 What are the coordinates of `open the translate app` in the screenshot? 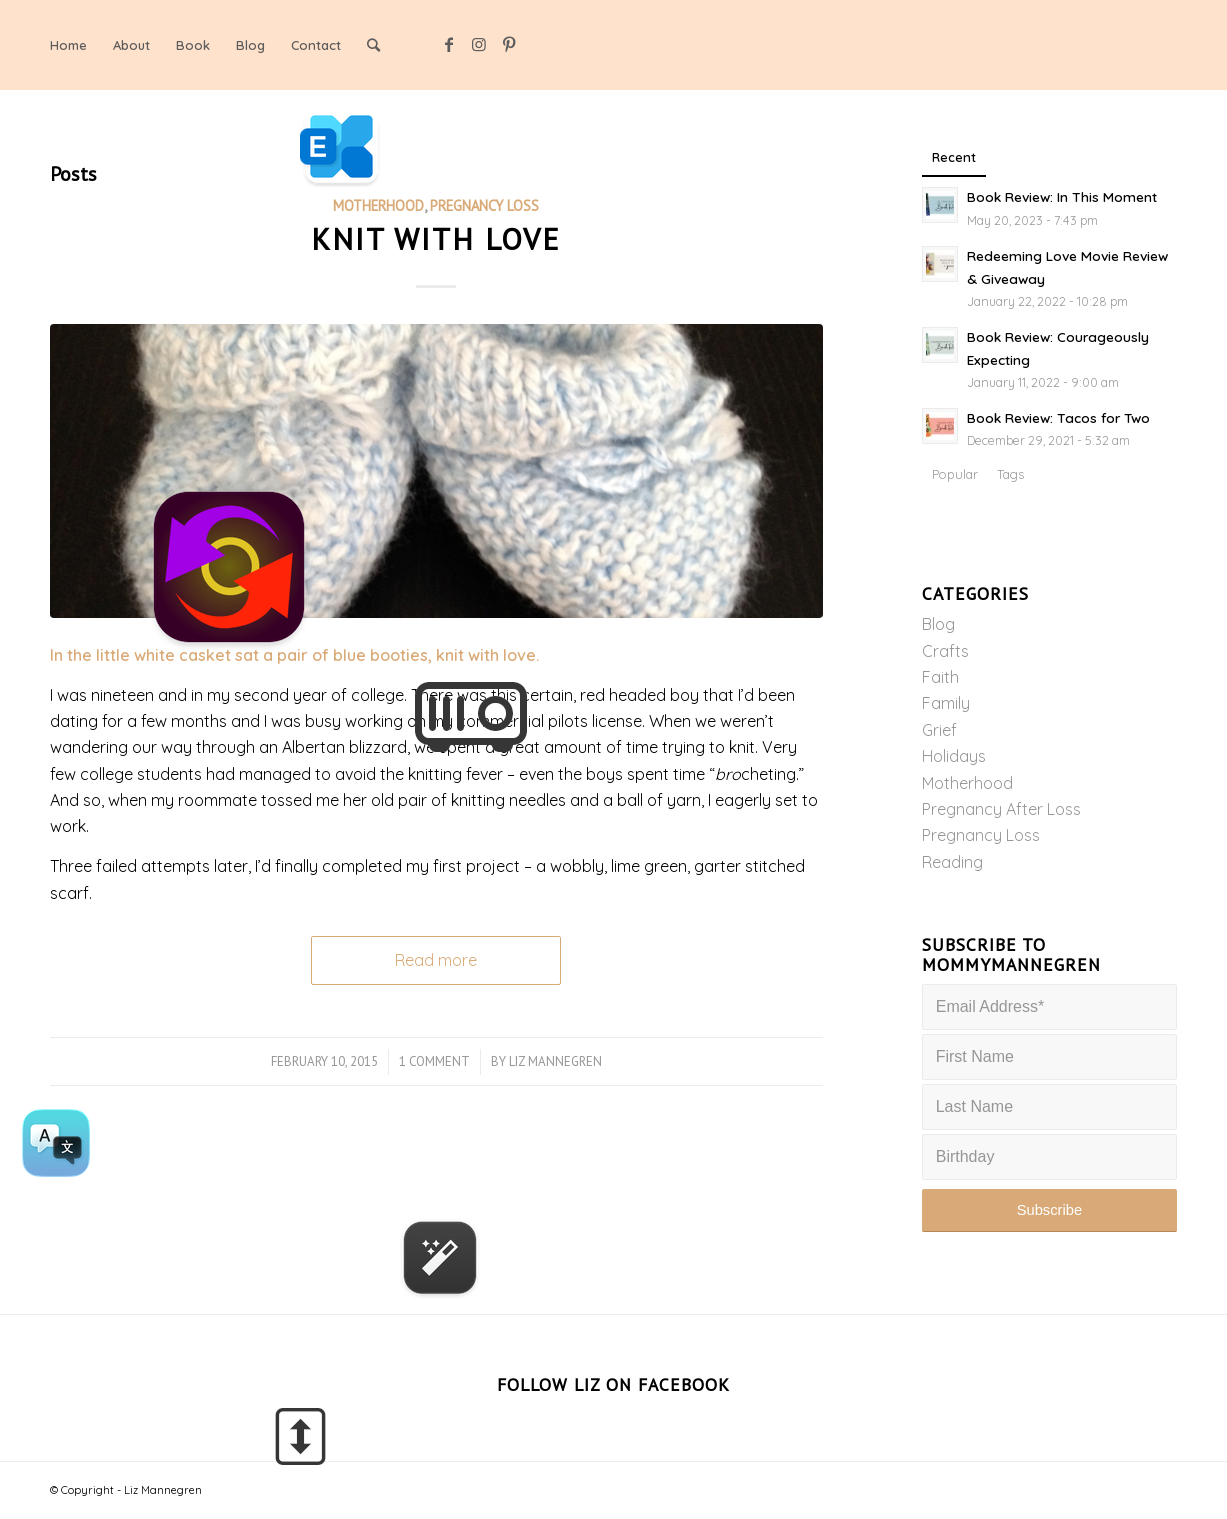 It's located at (56, 1143).